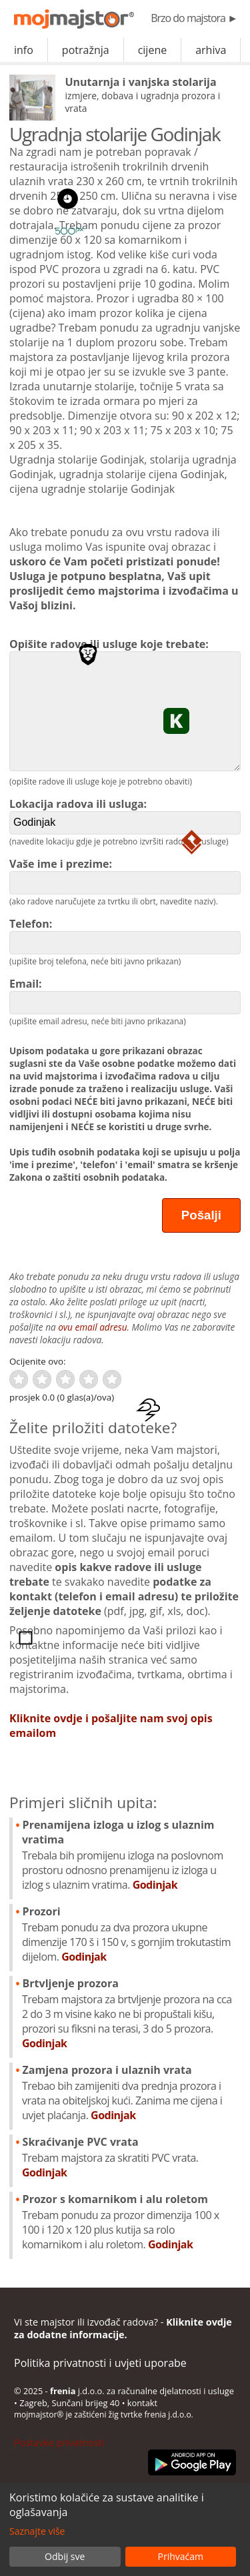  I want to click on keystone CMS logo, so click(176, 721).